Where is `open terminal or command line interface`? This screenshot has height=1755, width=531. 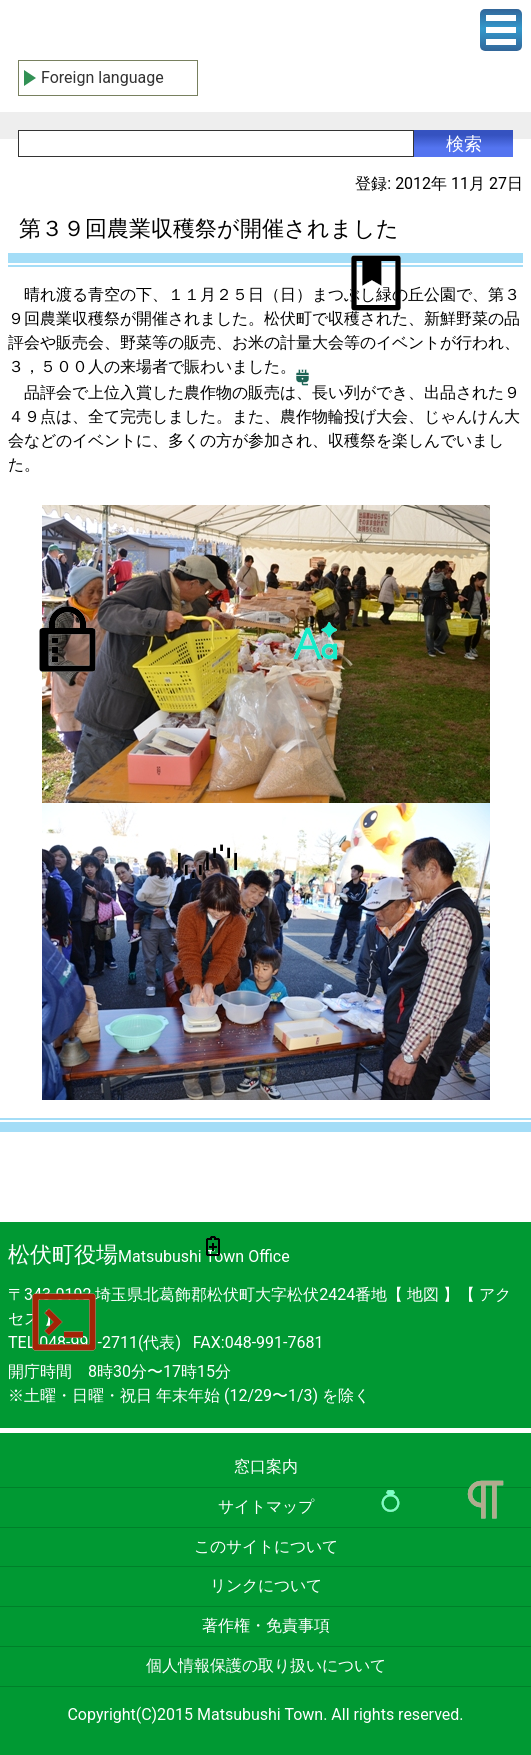 open terminal or command line interface is located at coordinates (64, 1322).